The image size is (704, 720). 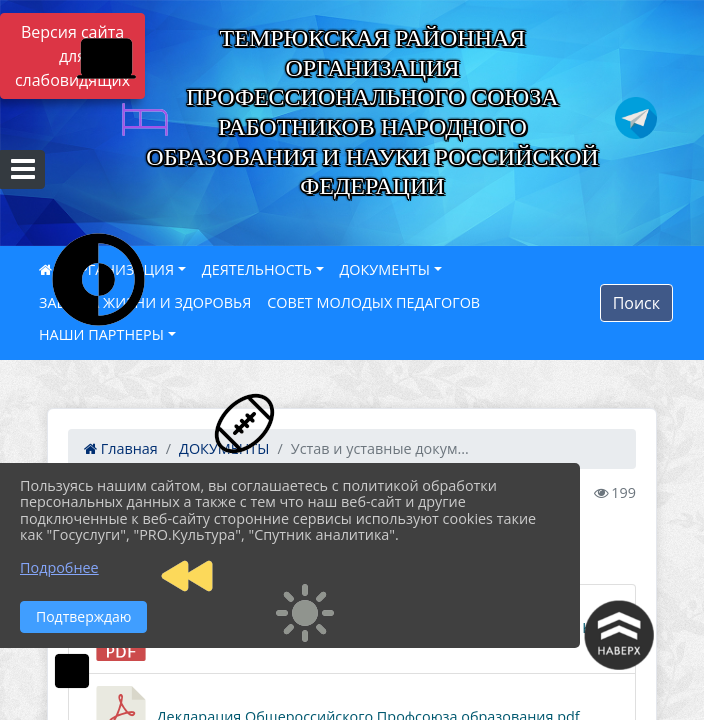 I want to click on skip to previous track, so click(x=187, y=576).